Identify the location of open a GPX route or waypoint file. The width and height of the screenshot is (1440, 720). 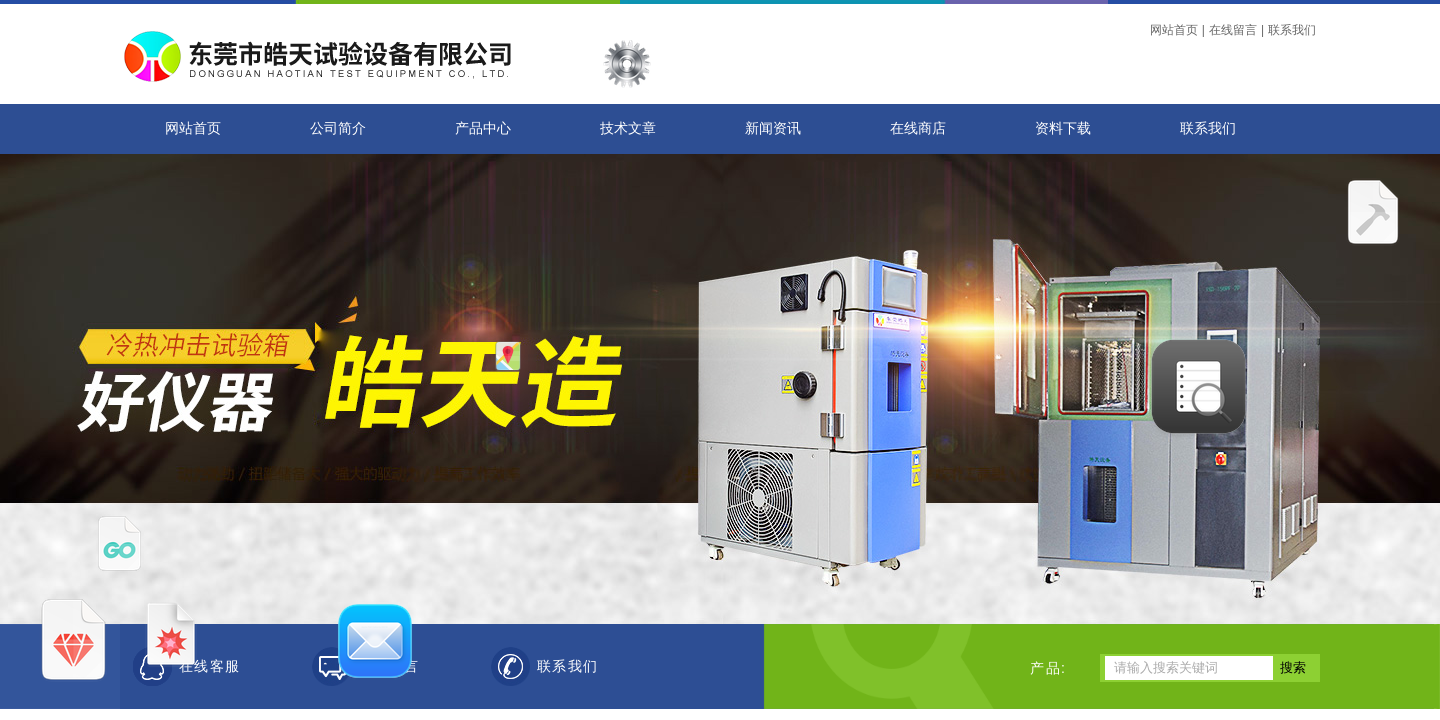
(508, 356).